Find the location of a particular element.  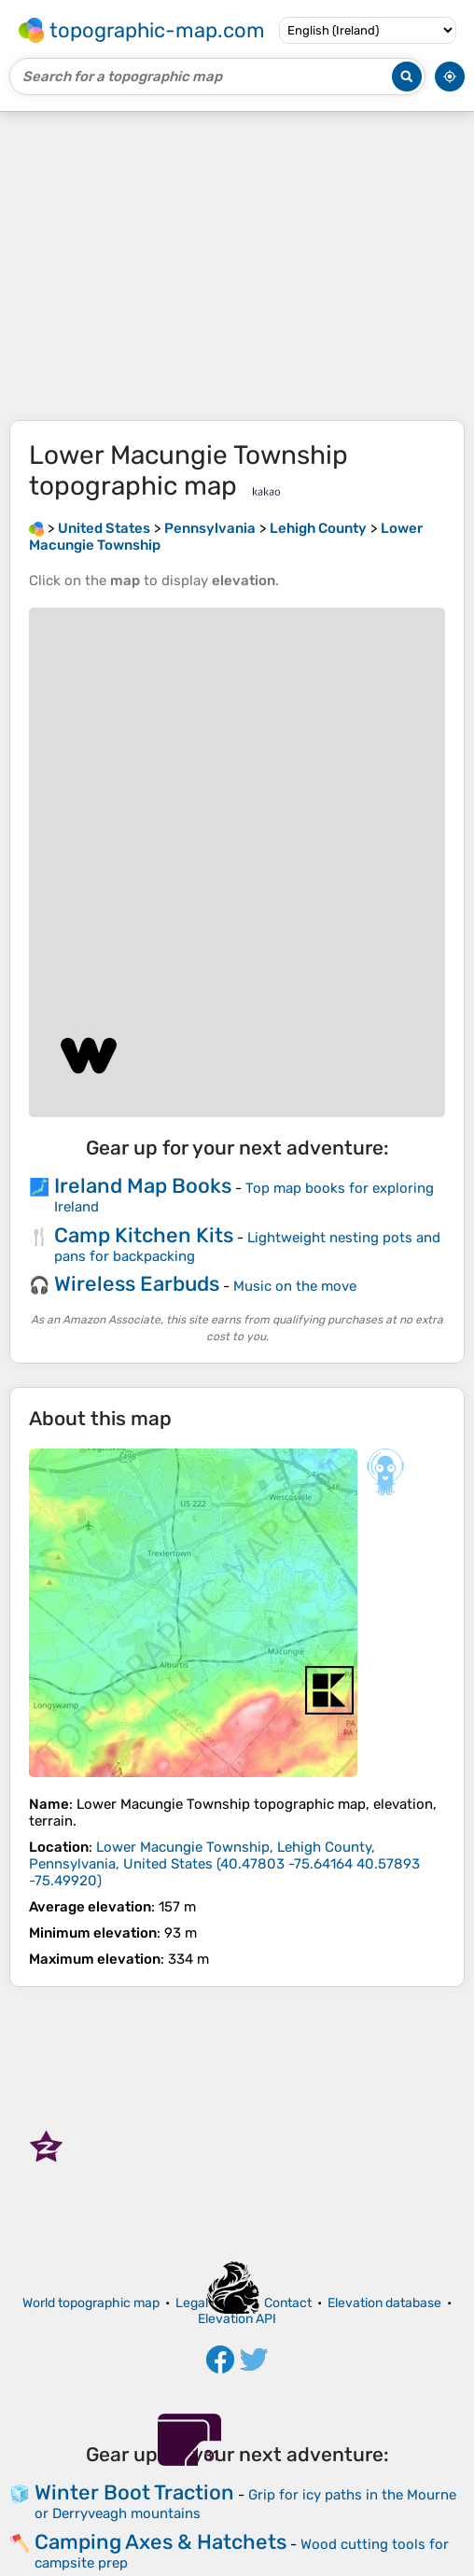

open Kakao messaging app is located at coordinates (266, 491).